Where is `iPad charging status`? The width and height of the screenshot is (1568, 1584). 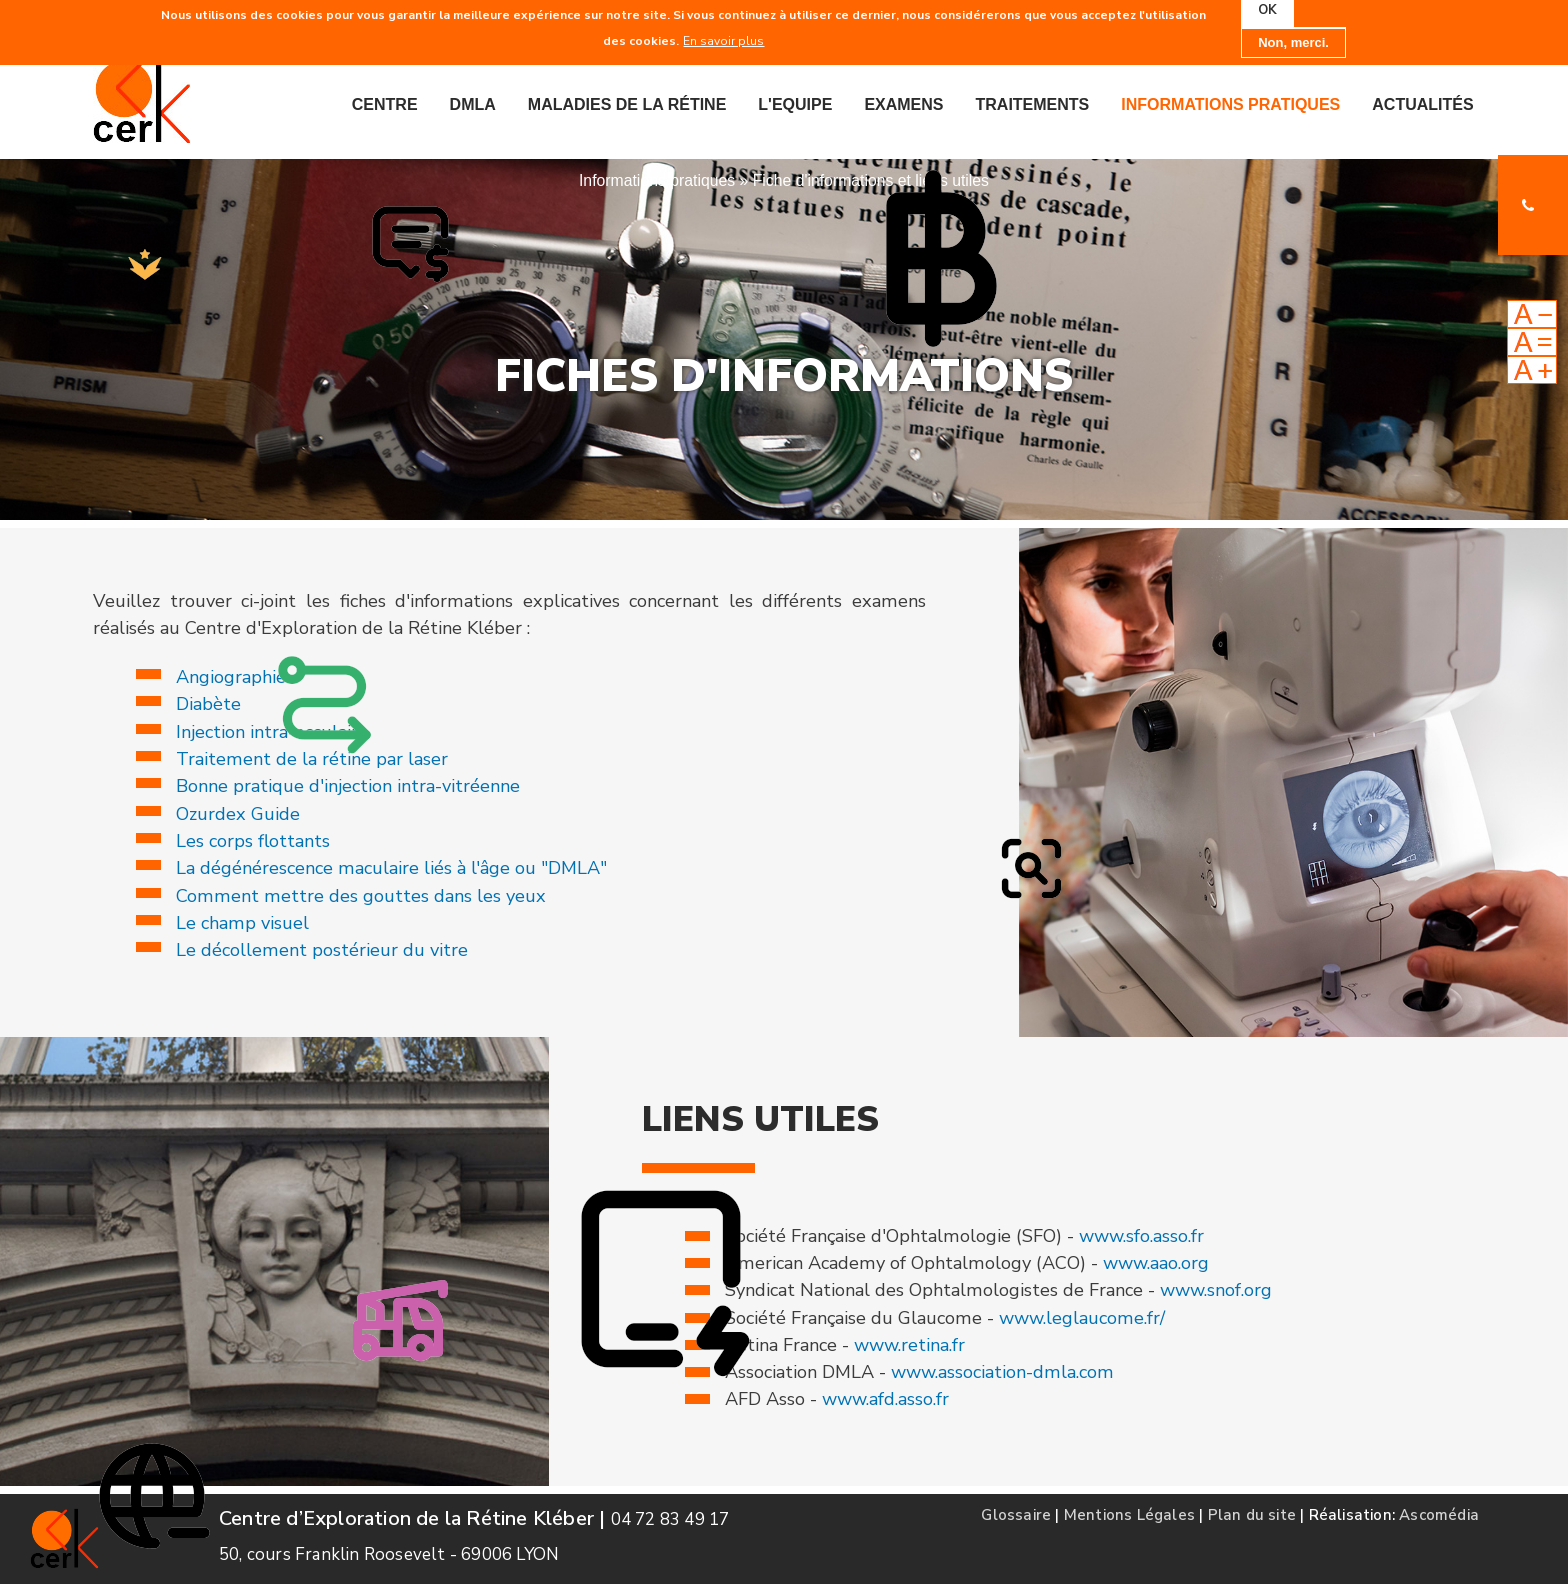
iPad charging status is located at coordinates (661, 1279).